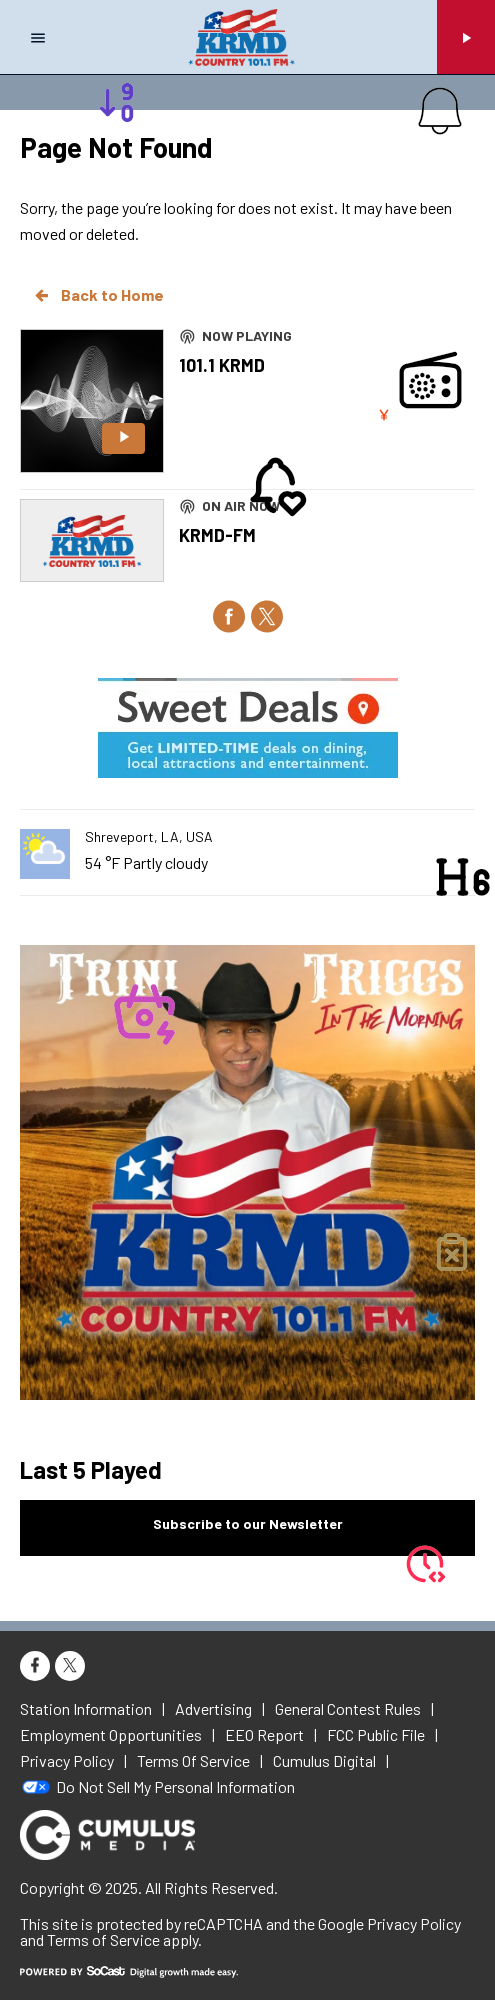 The width and height of the screenshot is (495, 2000). What do you see at coordinates (144, 1011) in the screenshot?
I see `quick purchase or express checkout` at bounding box center [144, 1011].